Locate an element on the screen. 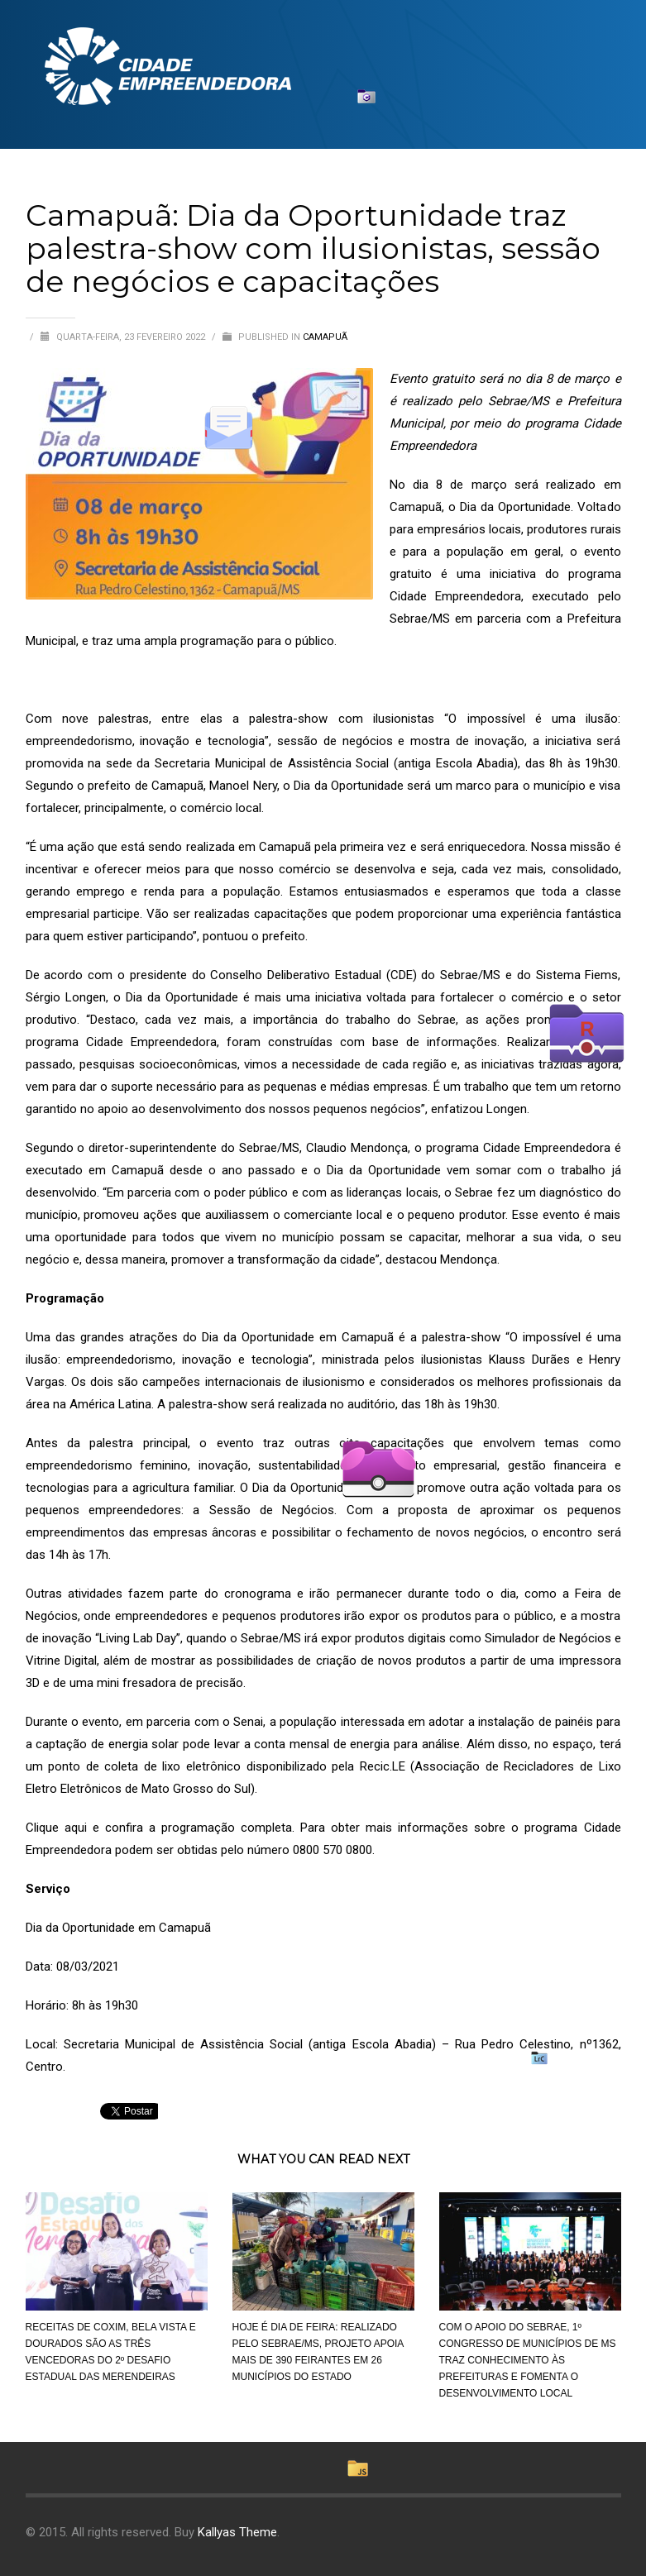 This screenshot has height=2576, width=646. open pokémon master ball themed folder is located at coordinates (378, 1471).